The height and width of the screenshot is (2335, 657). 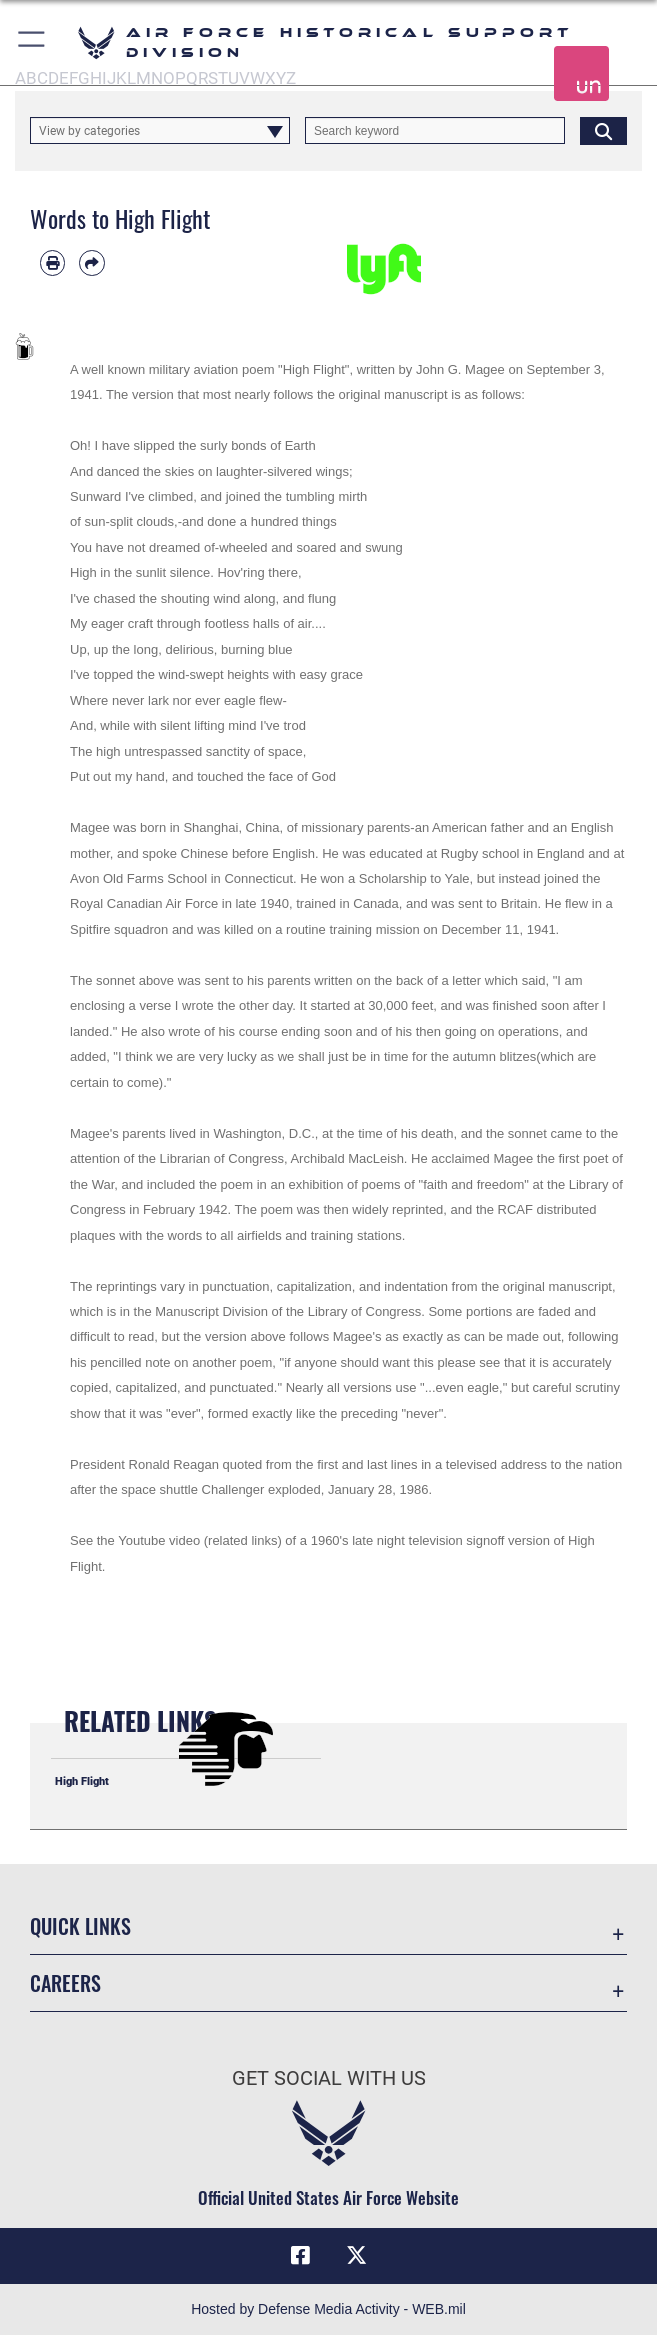 What do you see at coordinates (581, 73) in the screenshot?
I see `unjs javascript tools logo` at bounding box center [581, 73].